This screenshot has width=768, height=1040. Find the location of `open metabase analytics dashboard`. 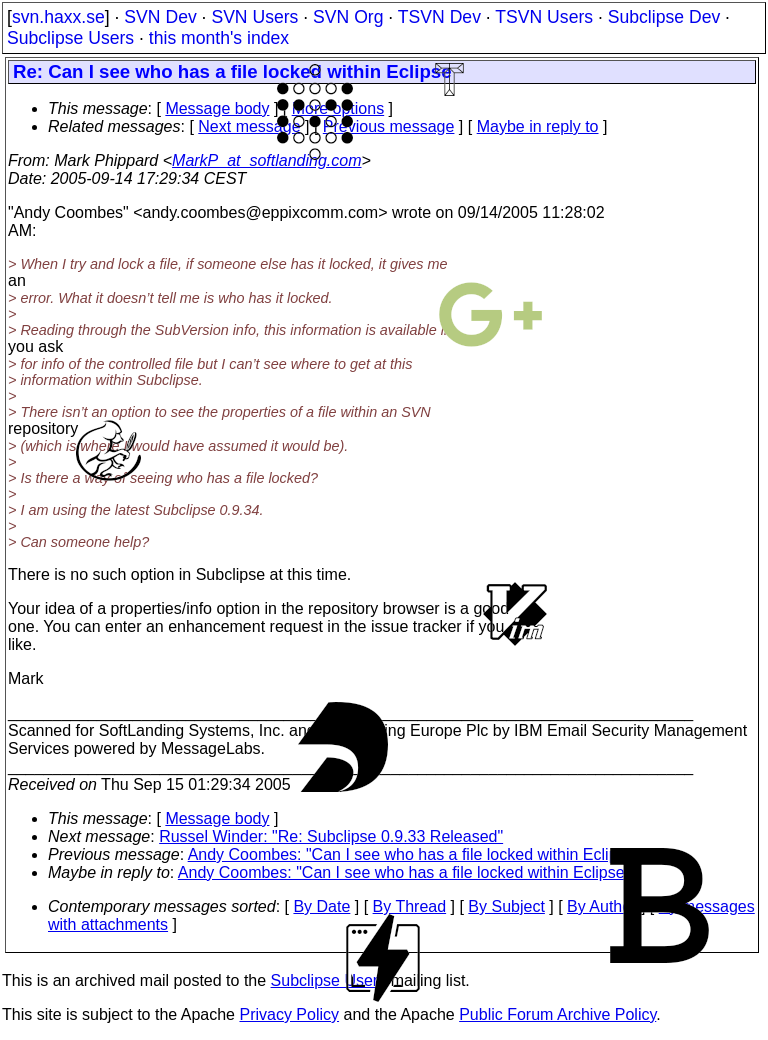

open metabase analytics dashboard is located at coordinates (315, 112).